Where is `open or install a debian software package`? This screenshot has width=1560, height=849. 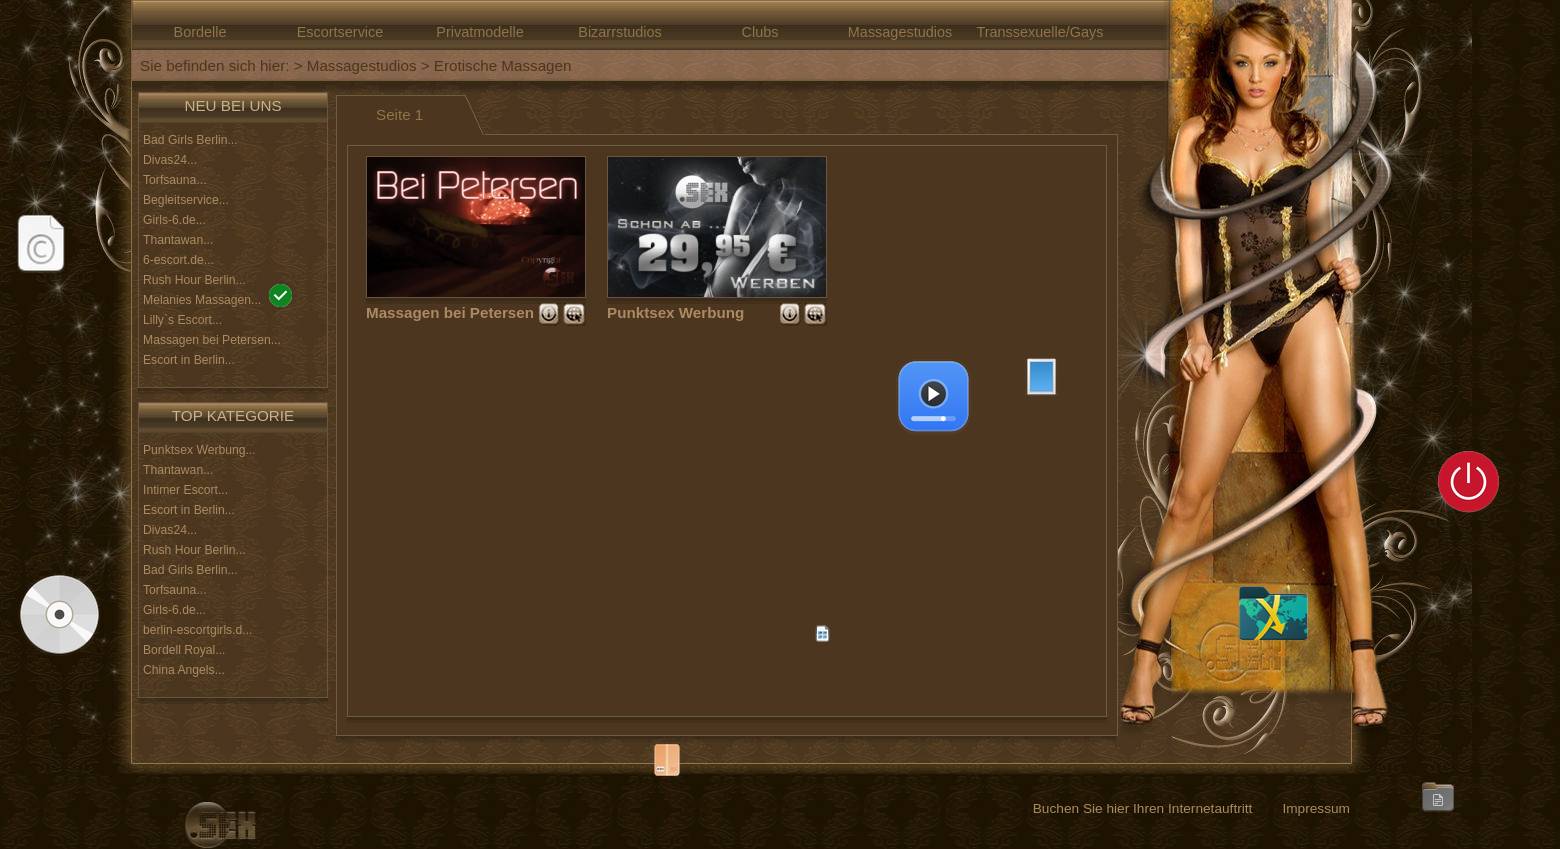
open or install a debian software package is located at coordinates (667, 760).